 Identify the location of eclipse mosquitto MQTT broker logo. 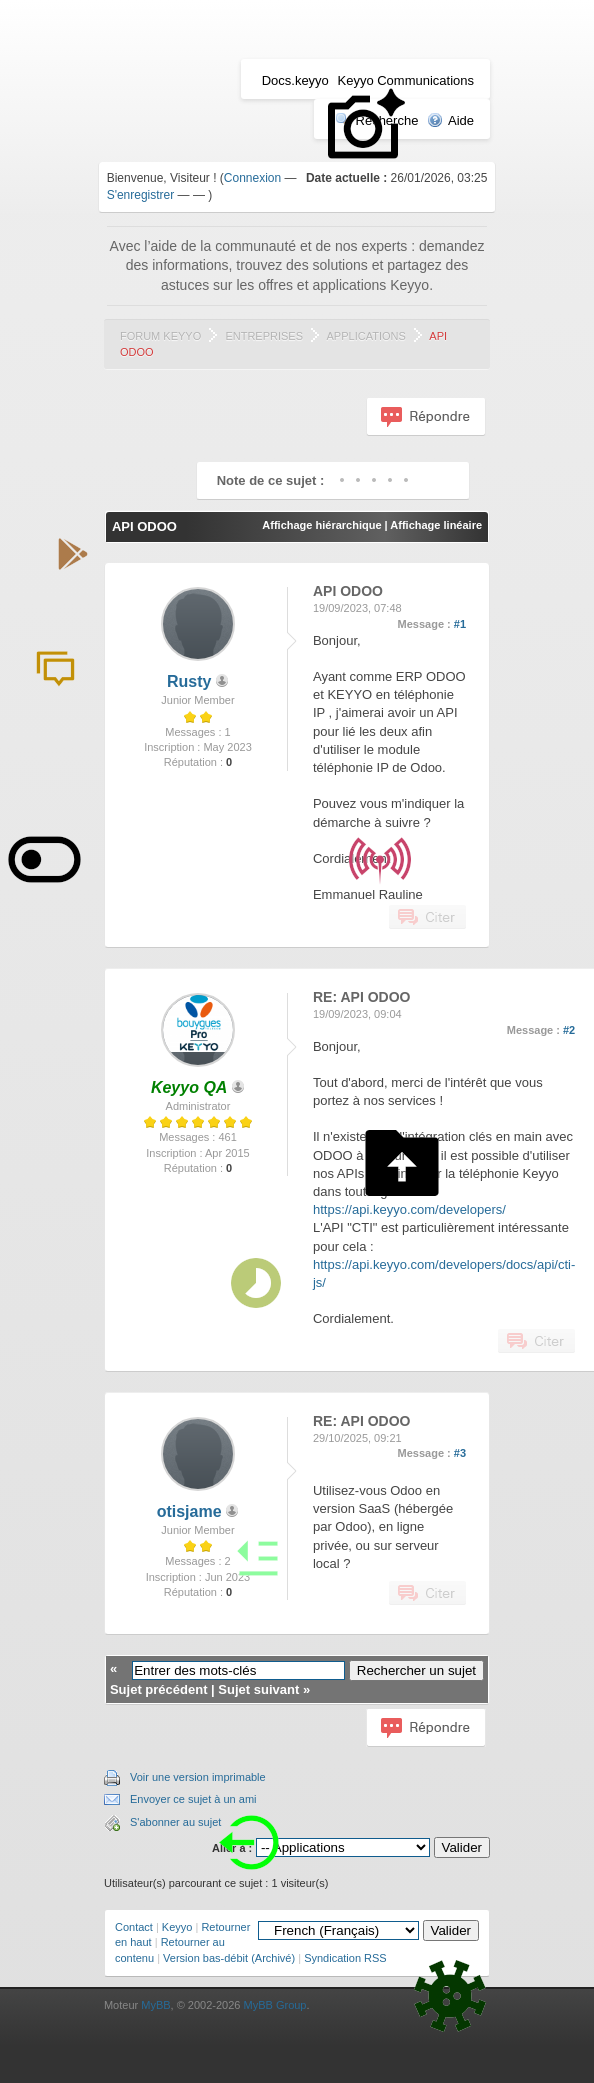
(380, 861).